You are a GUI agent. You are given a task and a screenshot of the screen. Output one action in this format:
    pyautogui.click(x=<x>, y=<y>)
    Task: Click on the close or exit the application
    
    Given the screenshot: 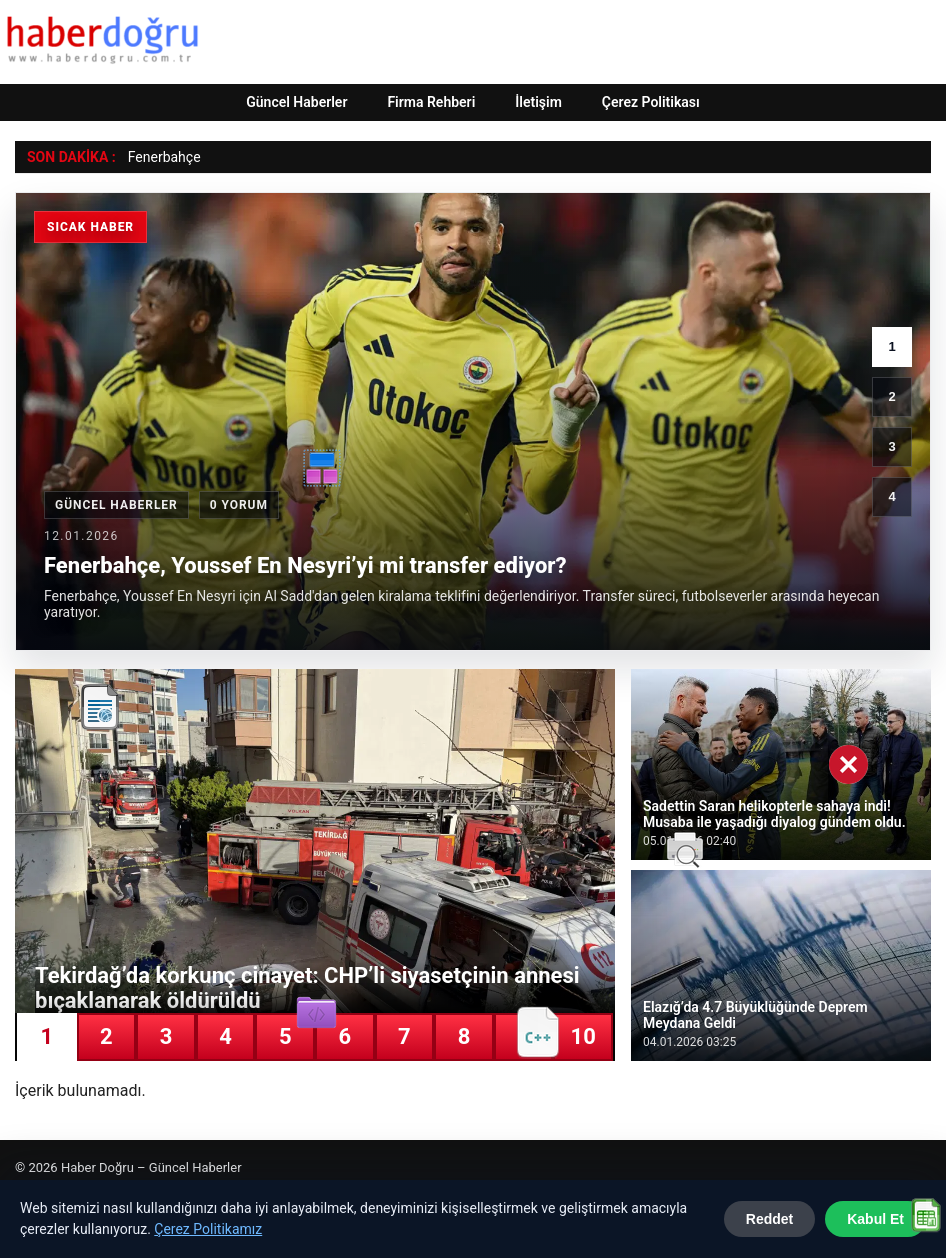 What is the action you would take?
    pyautogui.click(x=848, y=764)
    